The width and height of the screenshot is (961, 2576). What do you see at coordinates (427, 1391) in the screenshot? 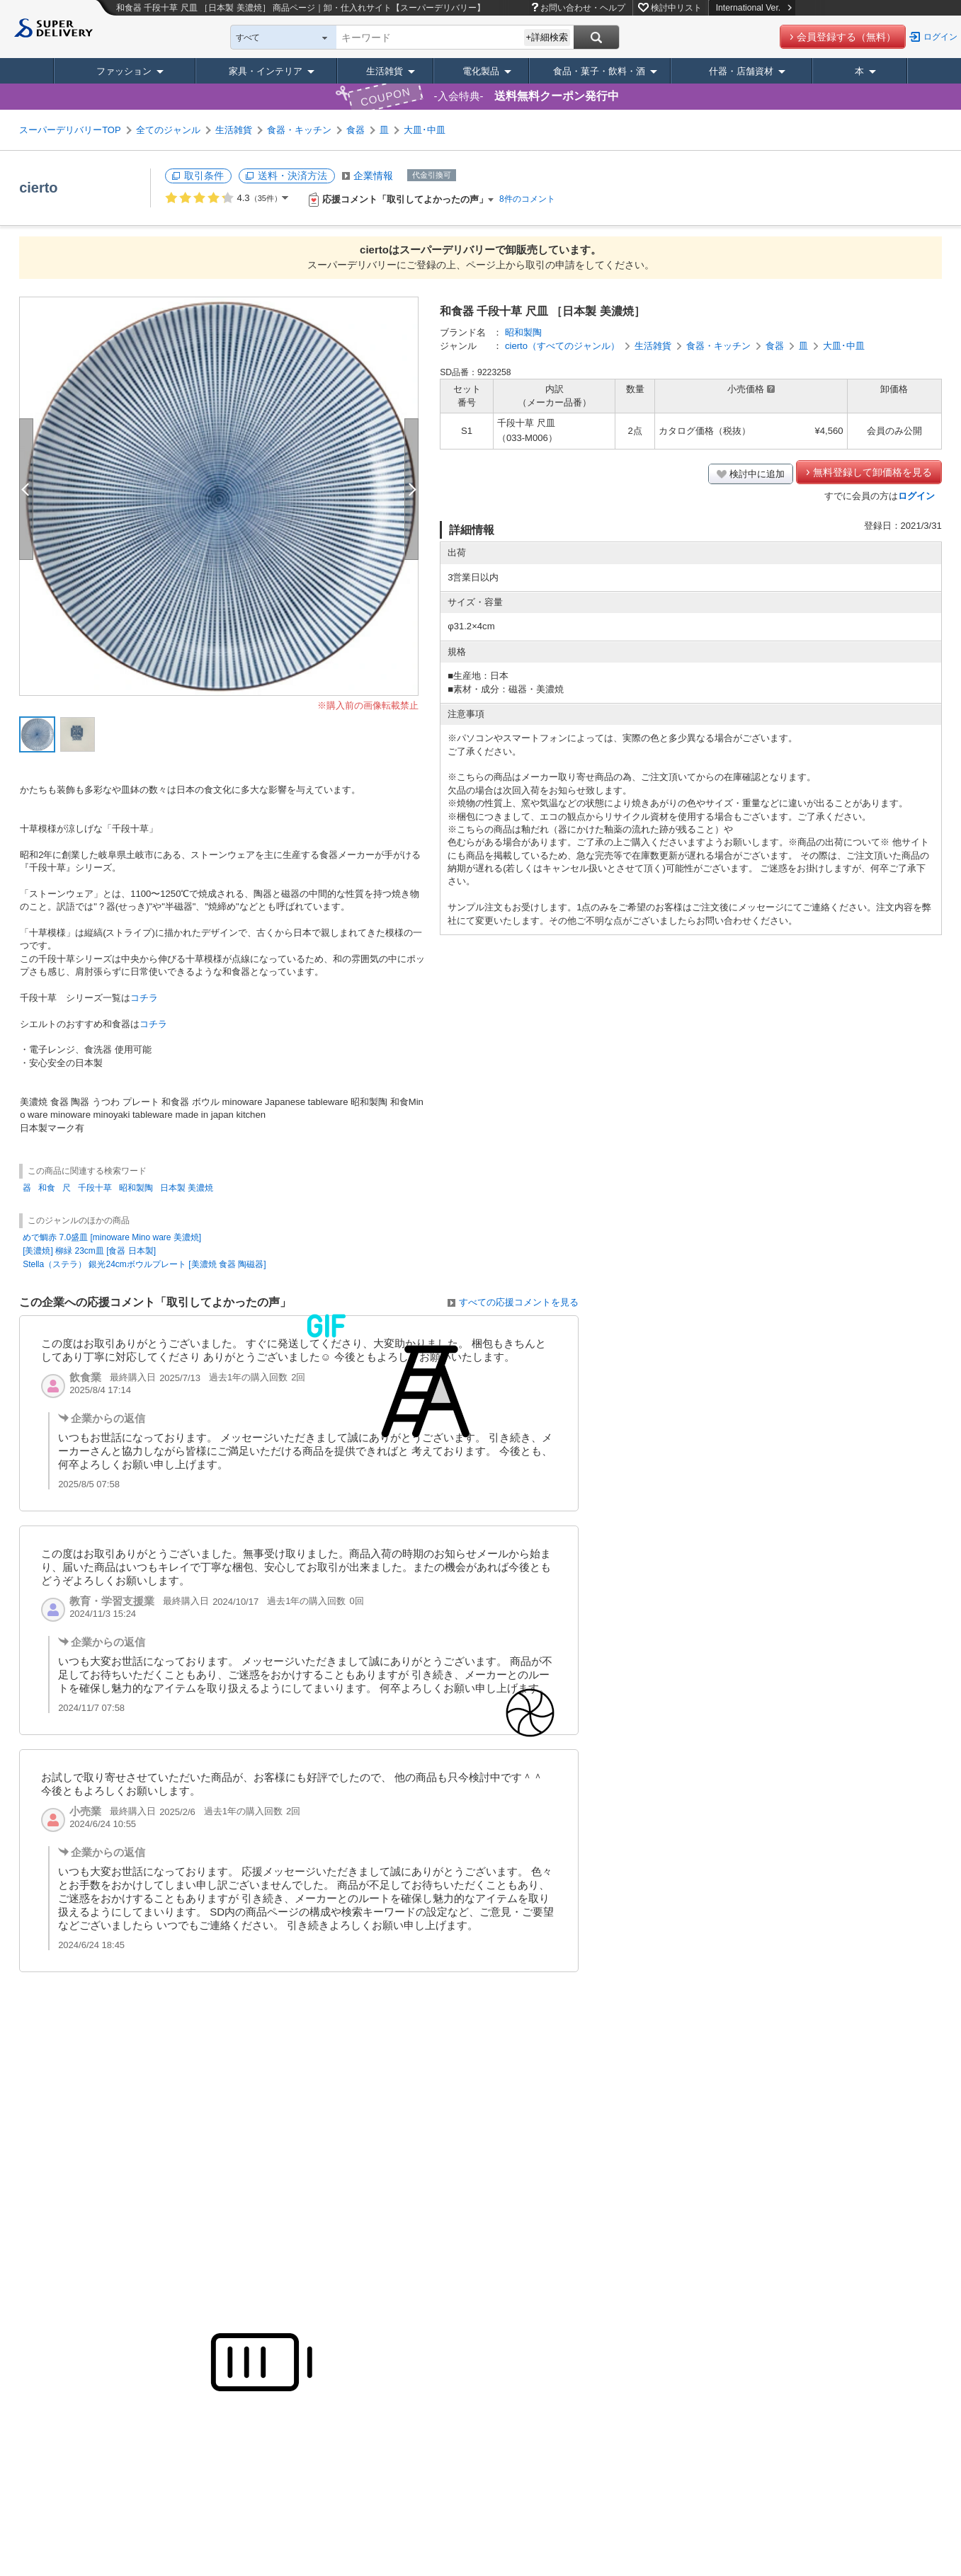
I see `access tools or equipment section` at bounding box center [427, 1391].